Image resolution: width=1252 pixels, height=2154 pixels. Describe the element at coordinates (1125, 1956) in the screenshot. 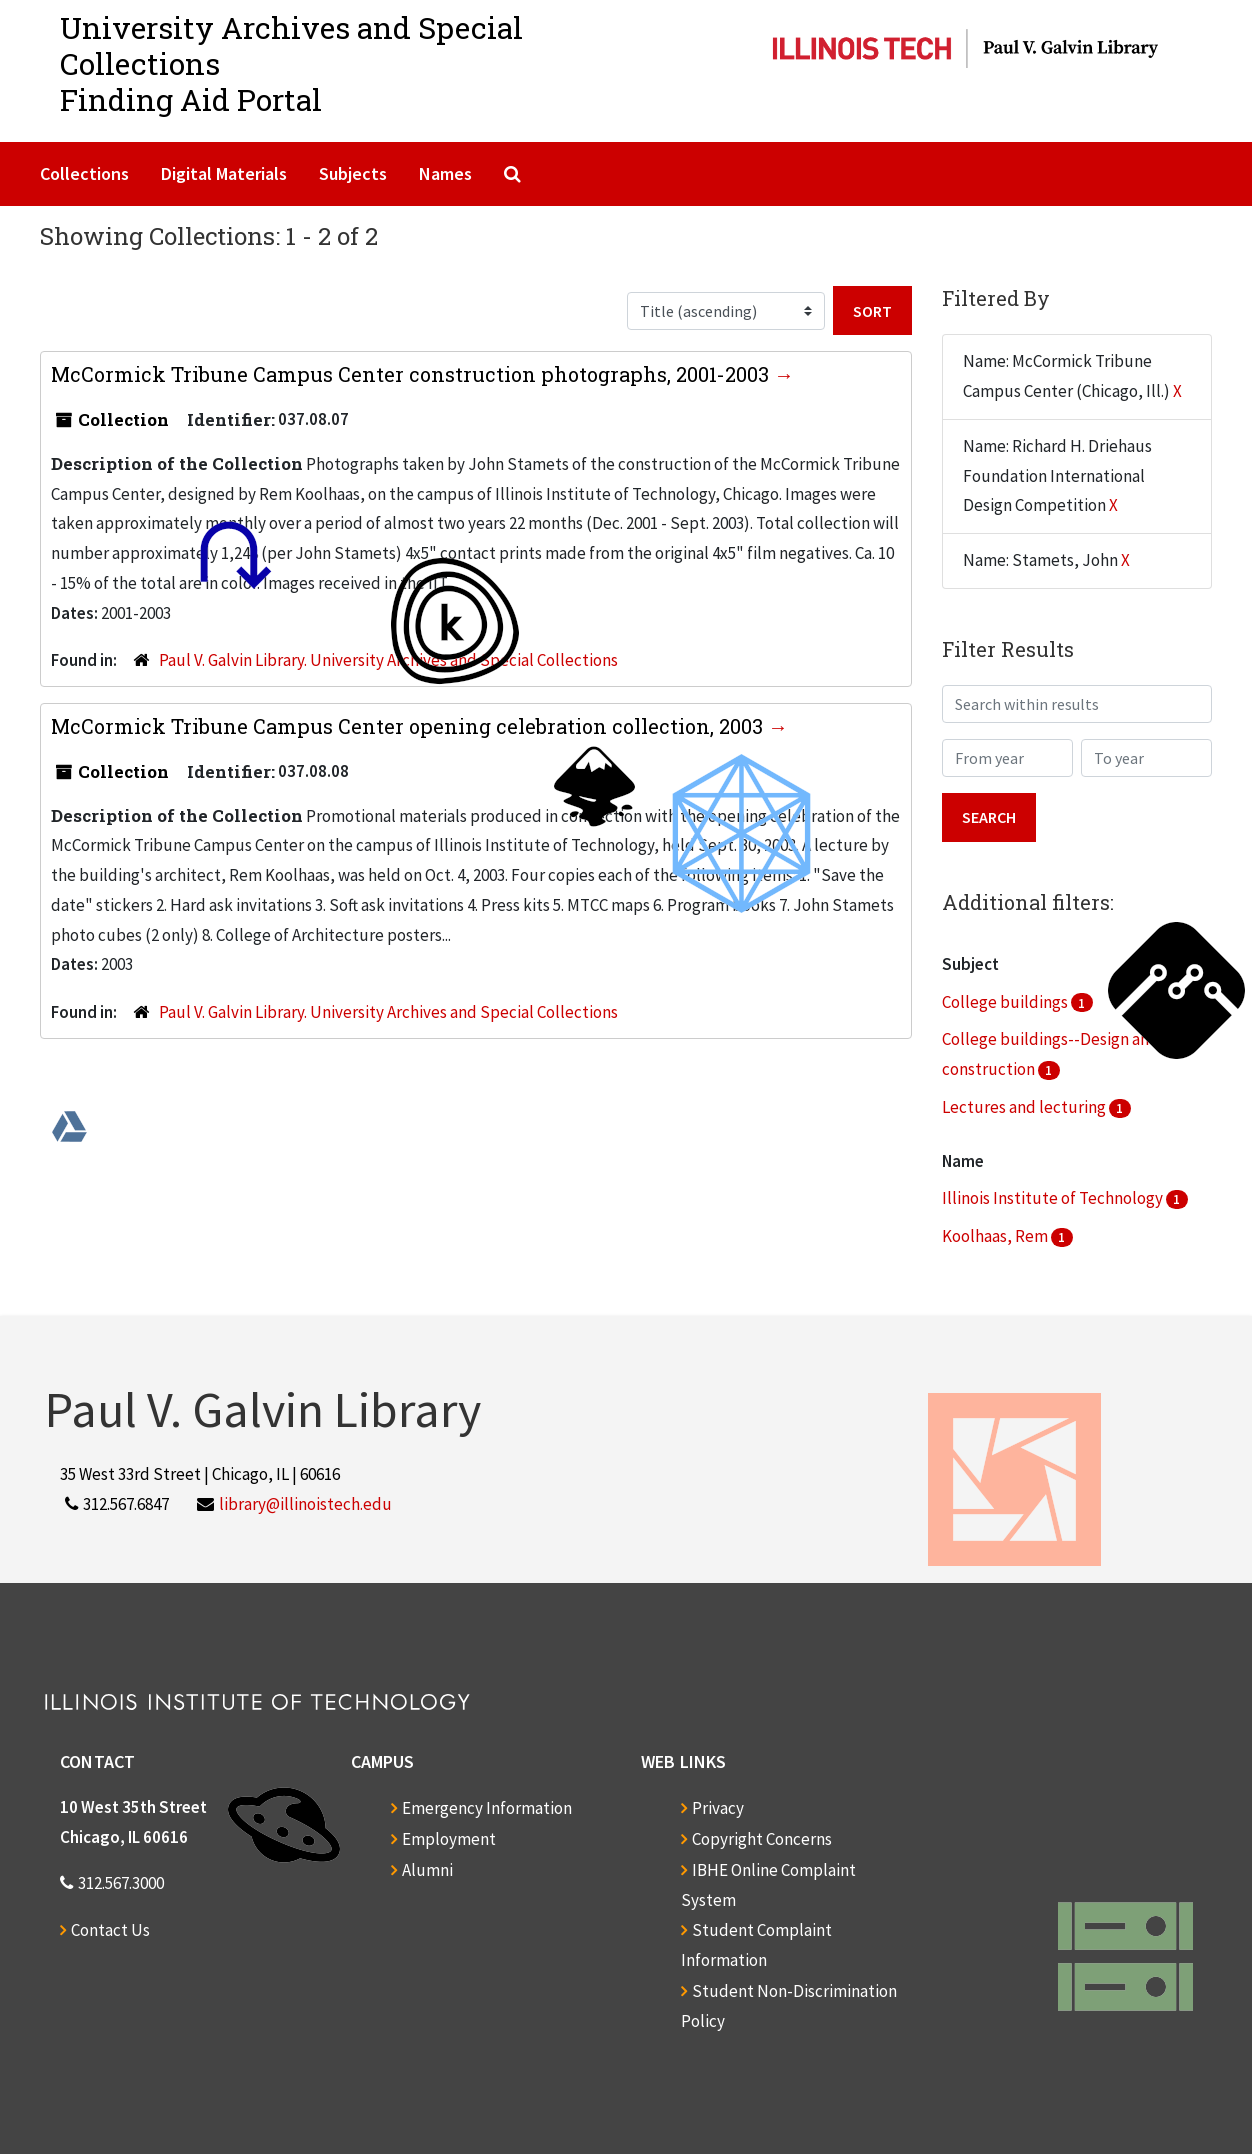

I see `google cloud storage service logo` at that location.